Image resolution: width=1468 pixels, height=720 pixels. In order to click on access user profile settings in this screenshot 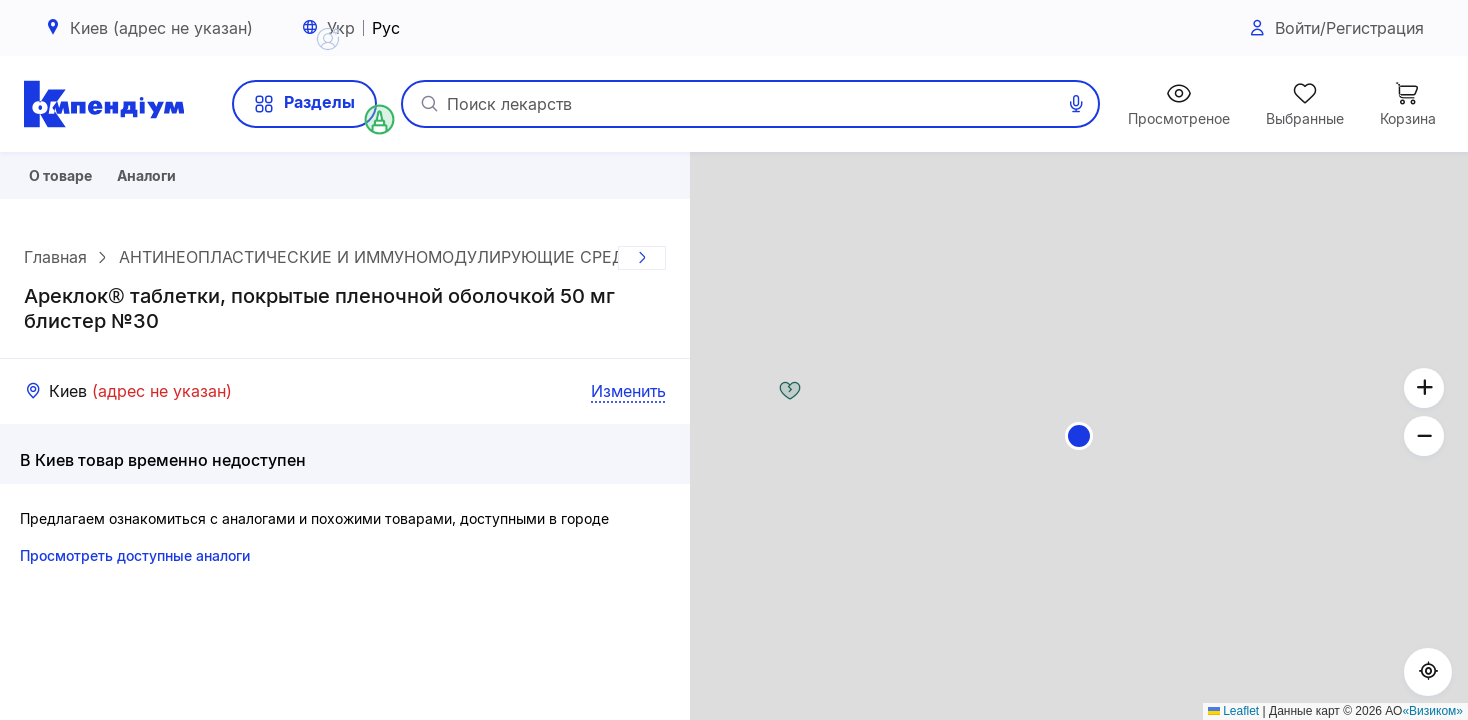, I will do `click(328, 39)`.